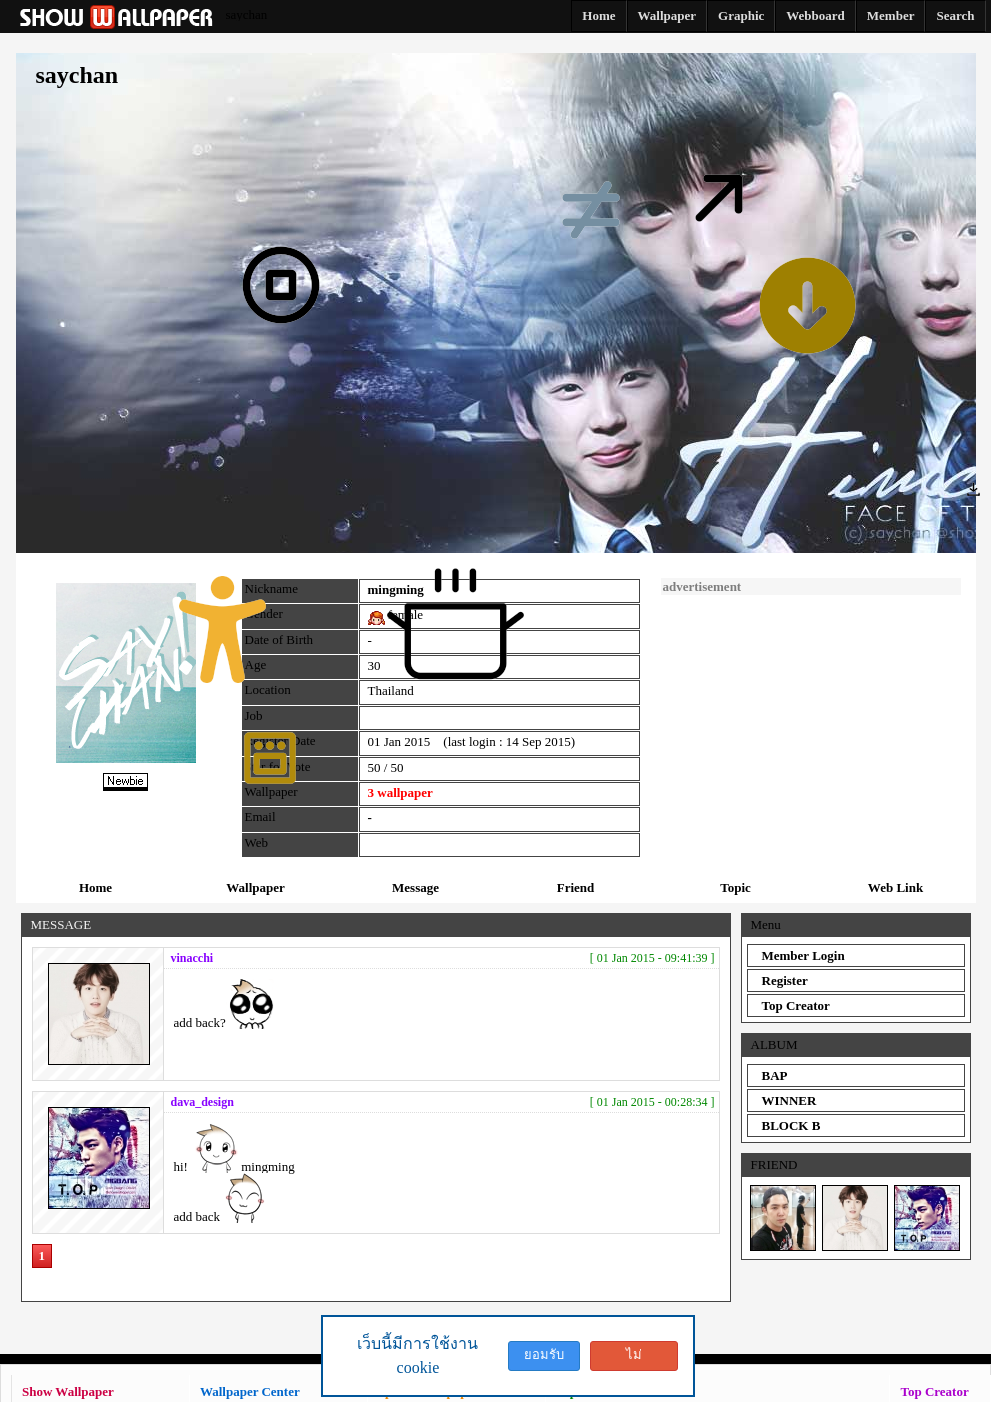  What do you see at coordinates (270, 758) in the screenshot?
I see `access oven or cooking appliance controls` at bounding box center [270, 758].